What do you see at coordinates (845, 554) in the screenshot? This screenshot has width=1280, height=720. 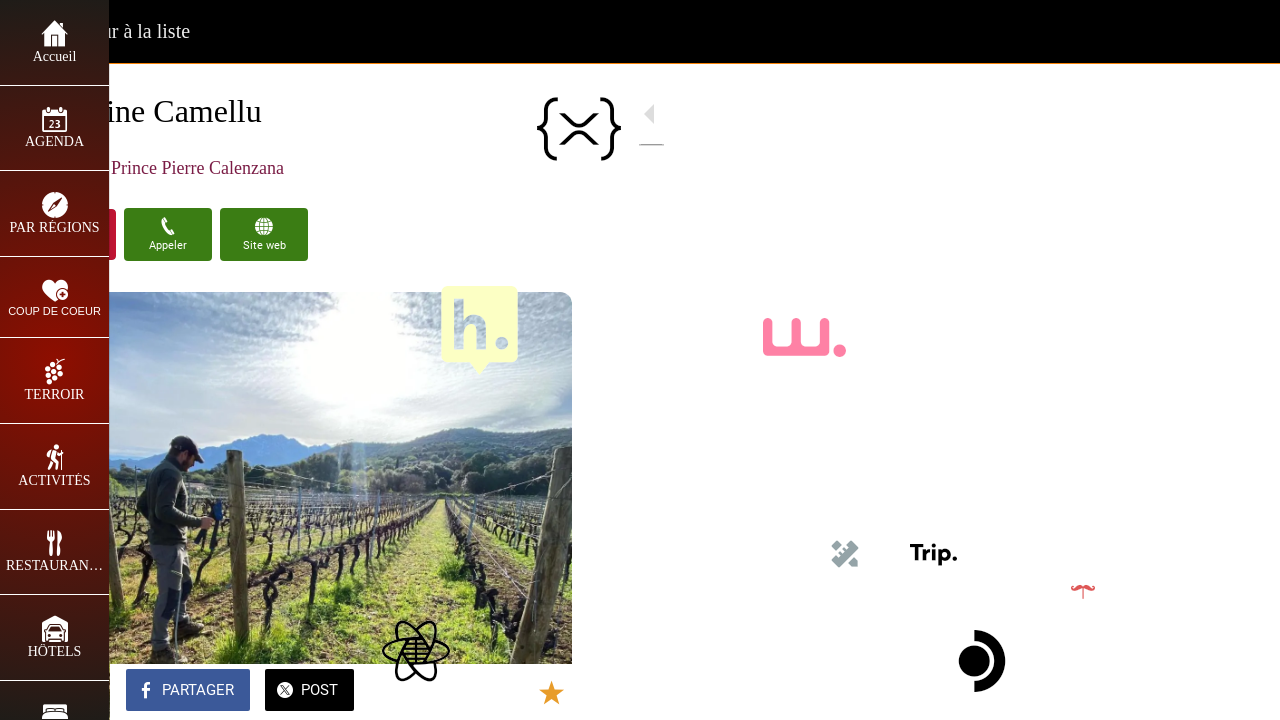 I see `access design tools` at bounding box center [845, 554].